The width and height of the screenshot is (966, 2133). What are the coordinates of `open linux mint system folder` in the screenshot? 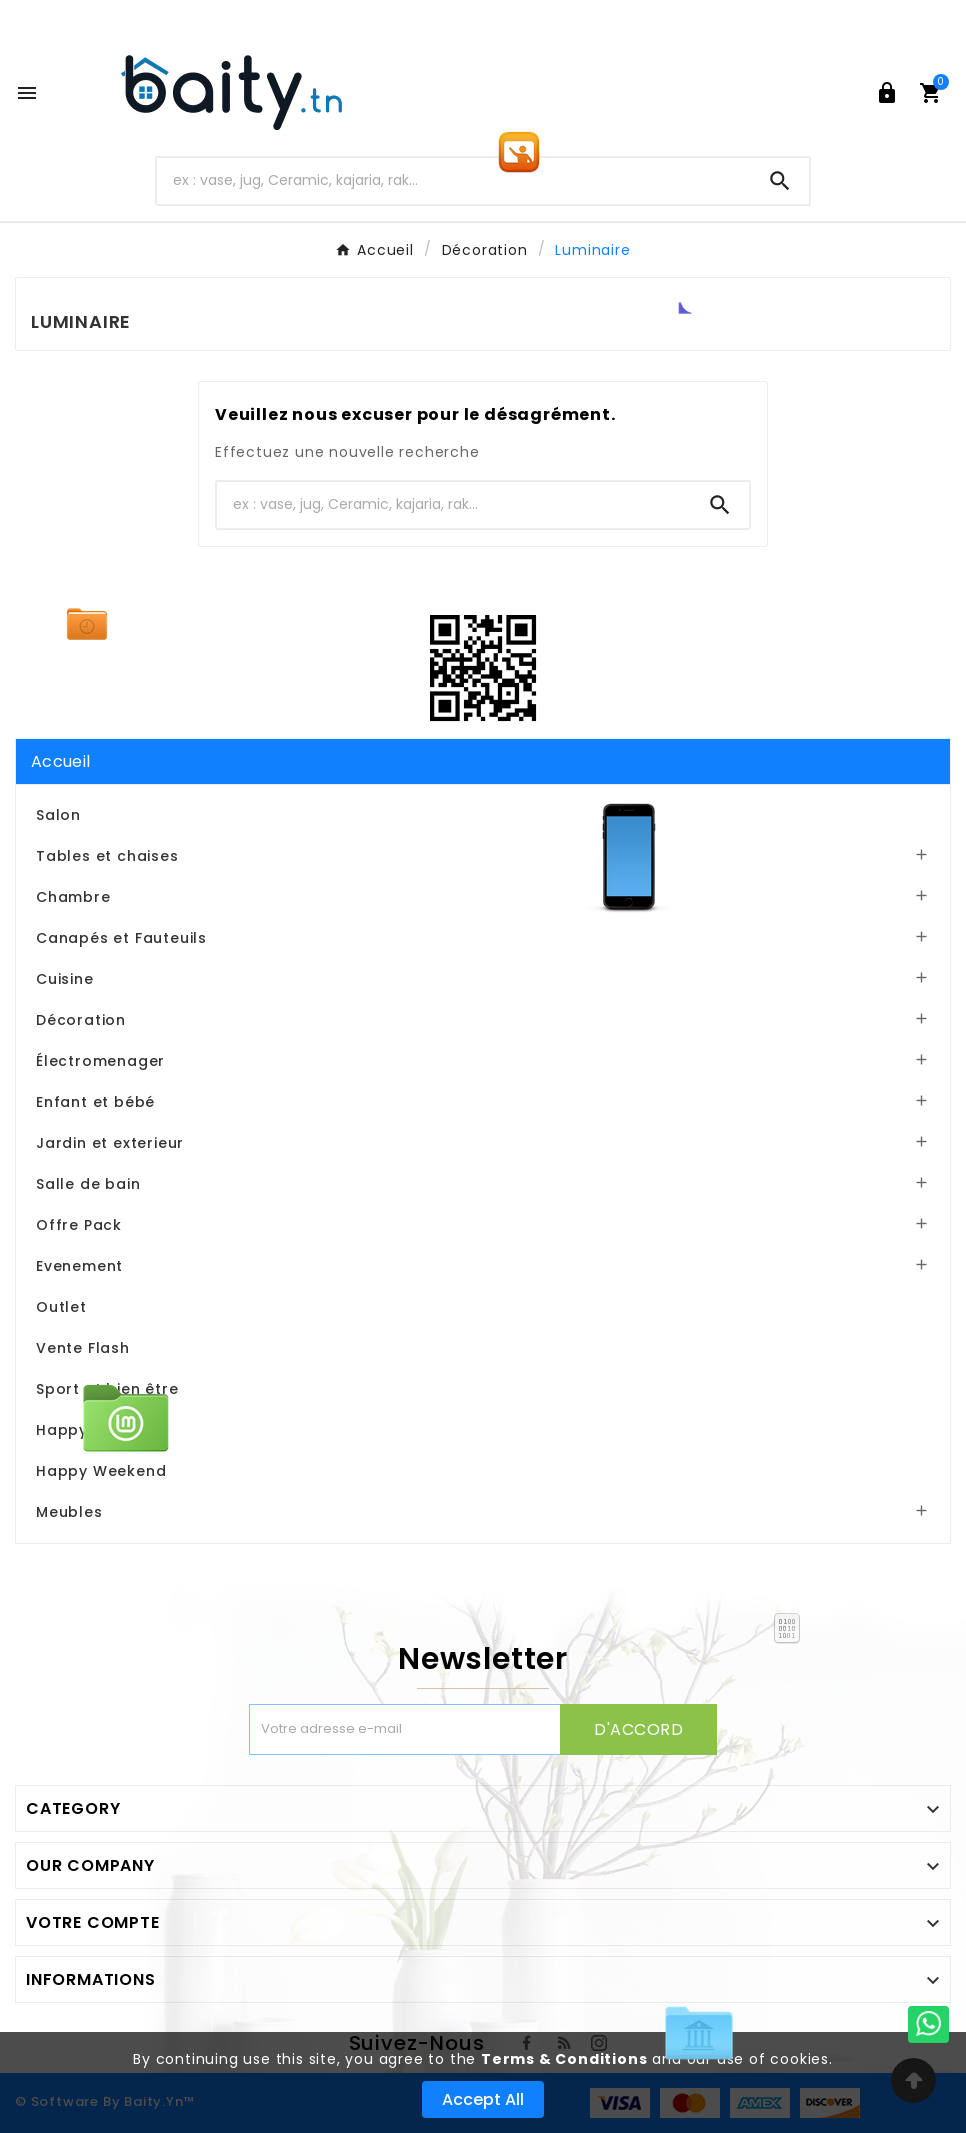 It's located at (125, 1420).